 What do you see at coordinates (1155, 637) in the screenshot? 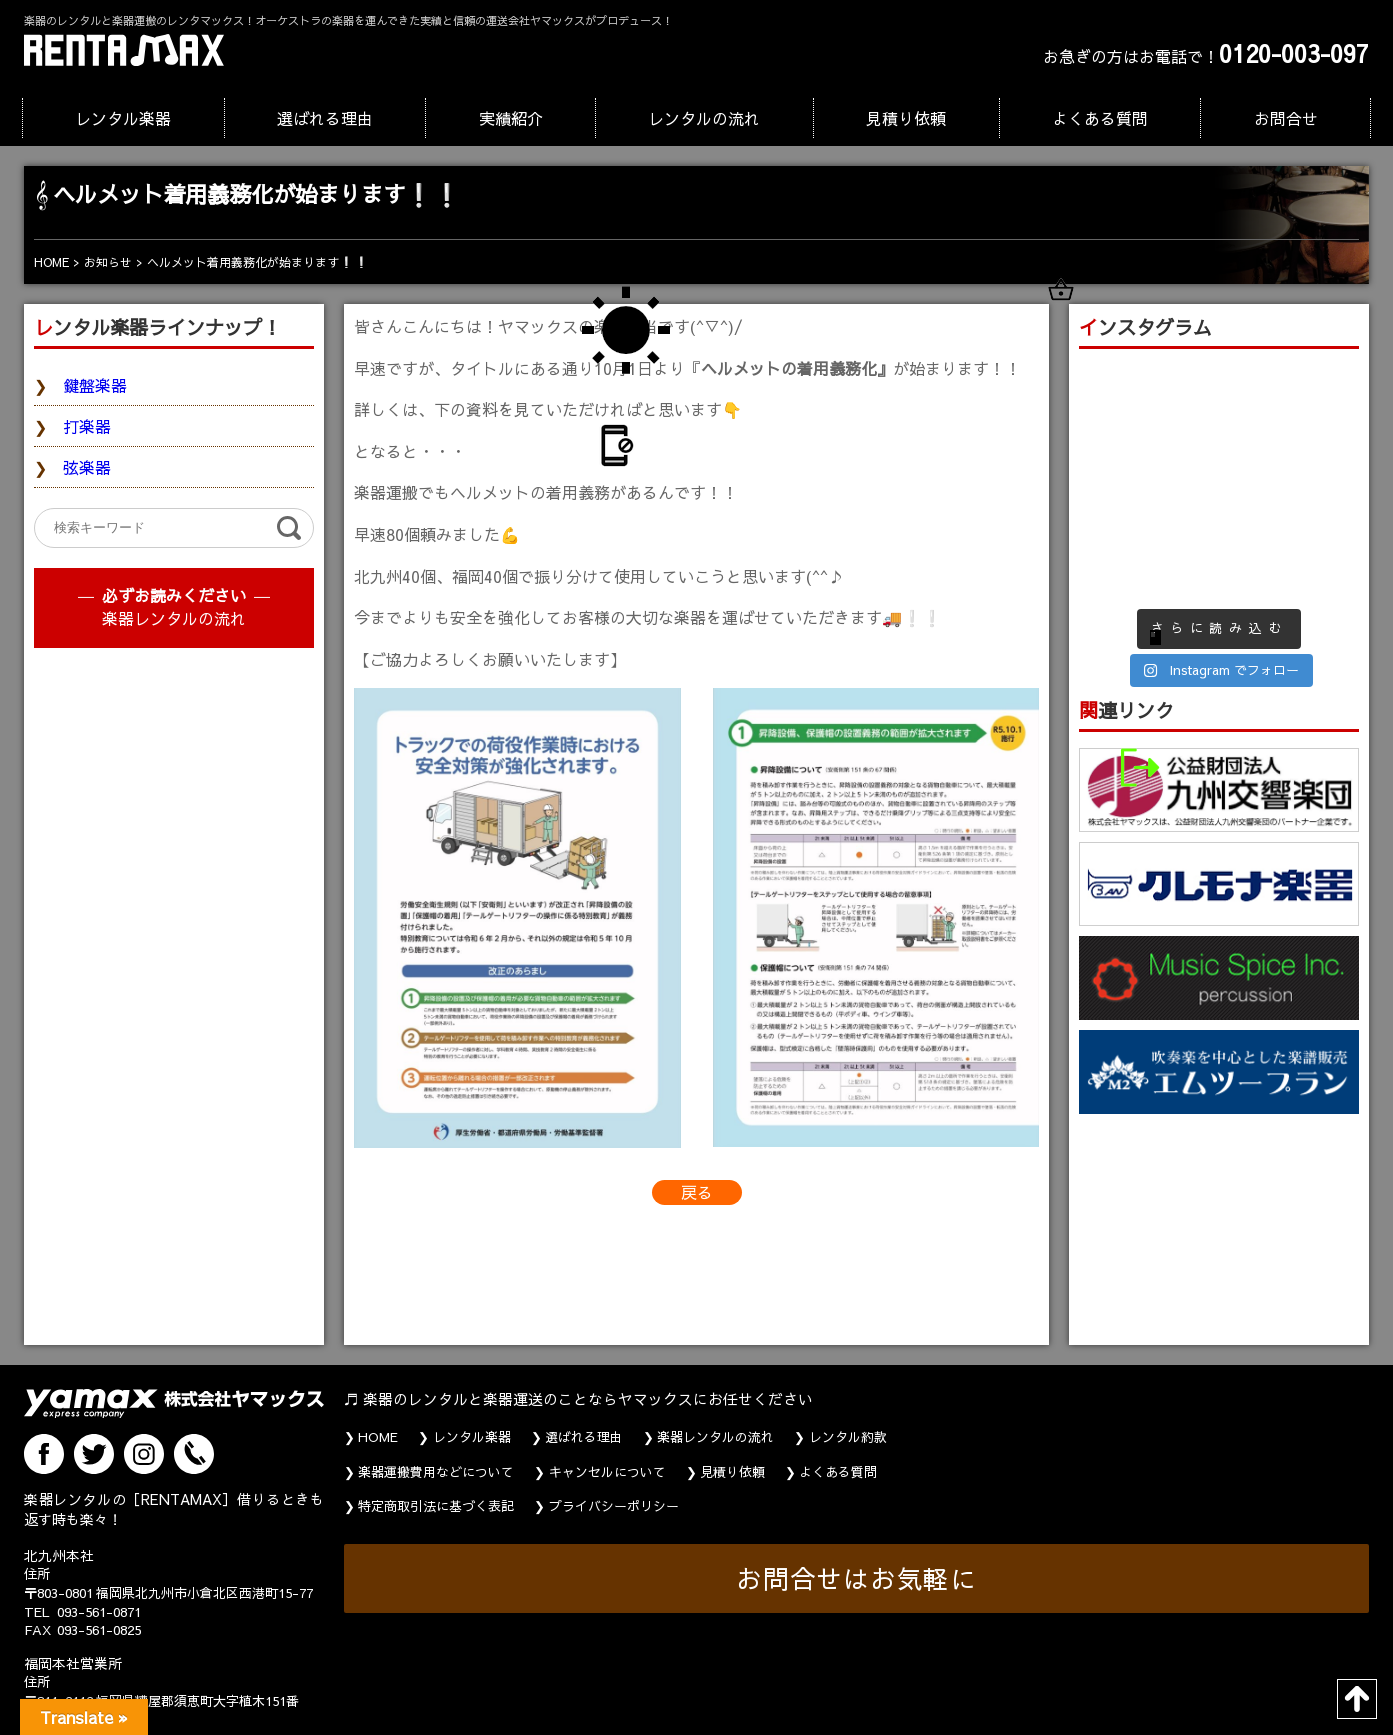
I see `open your library or reading list` at bounding box center [1155, 637].